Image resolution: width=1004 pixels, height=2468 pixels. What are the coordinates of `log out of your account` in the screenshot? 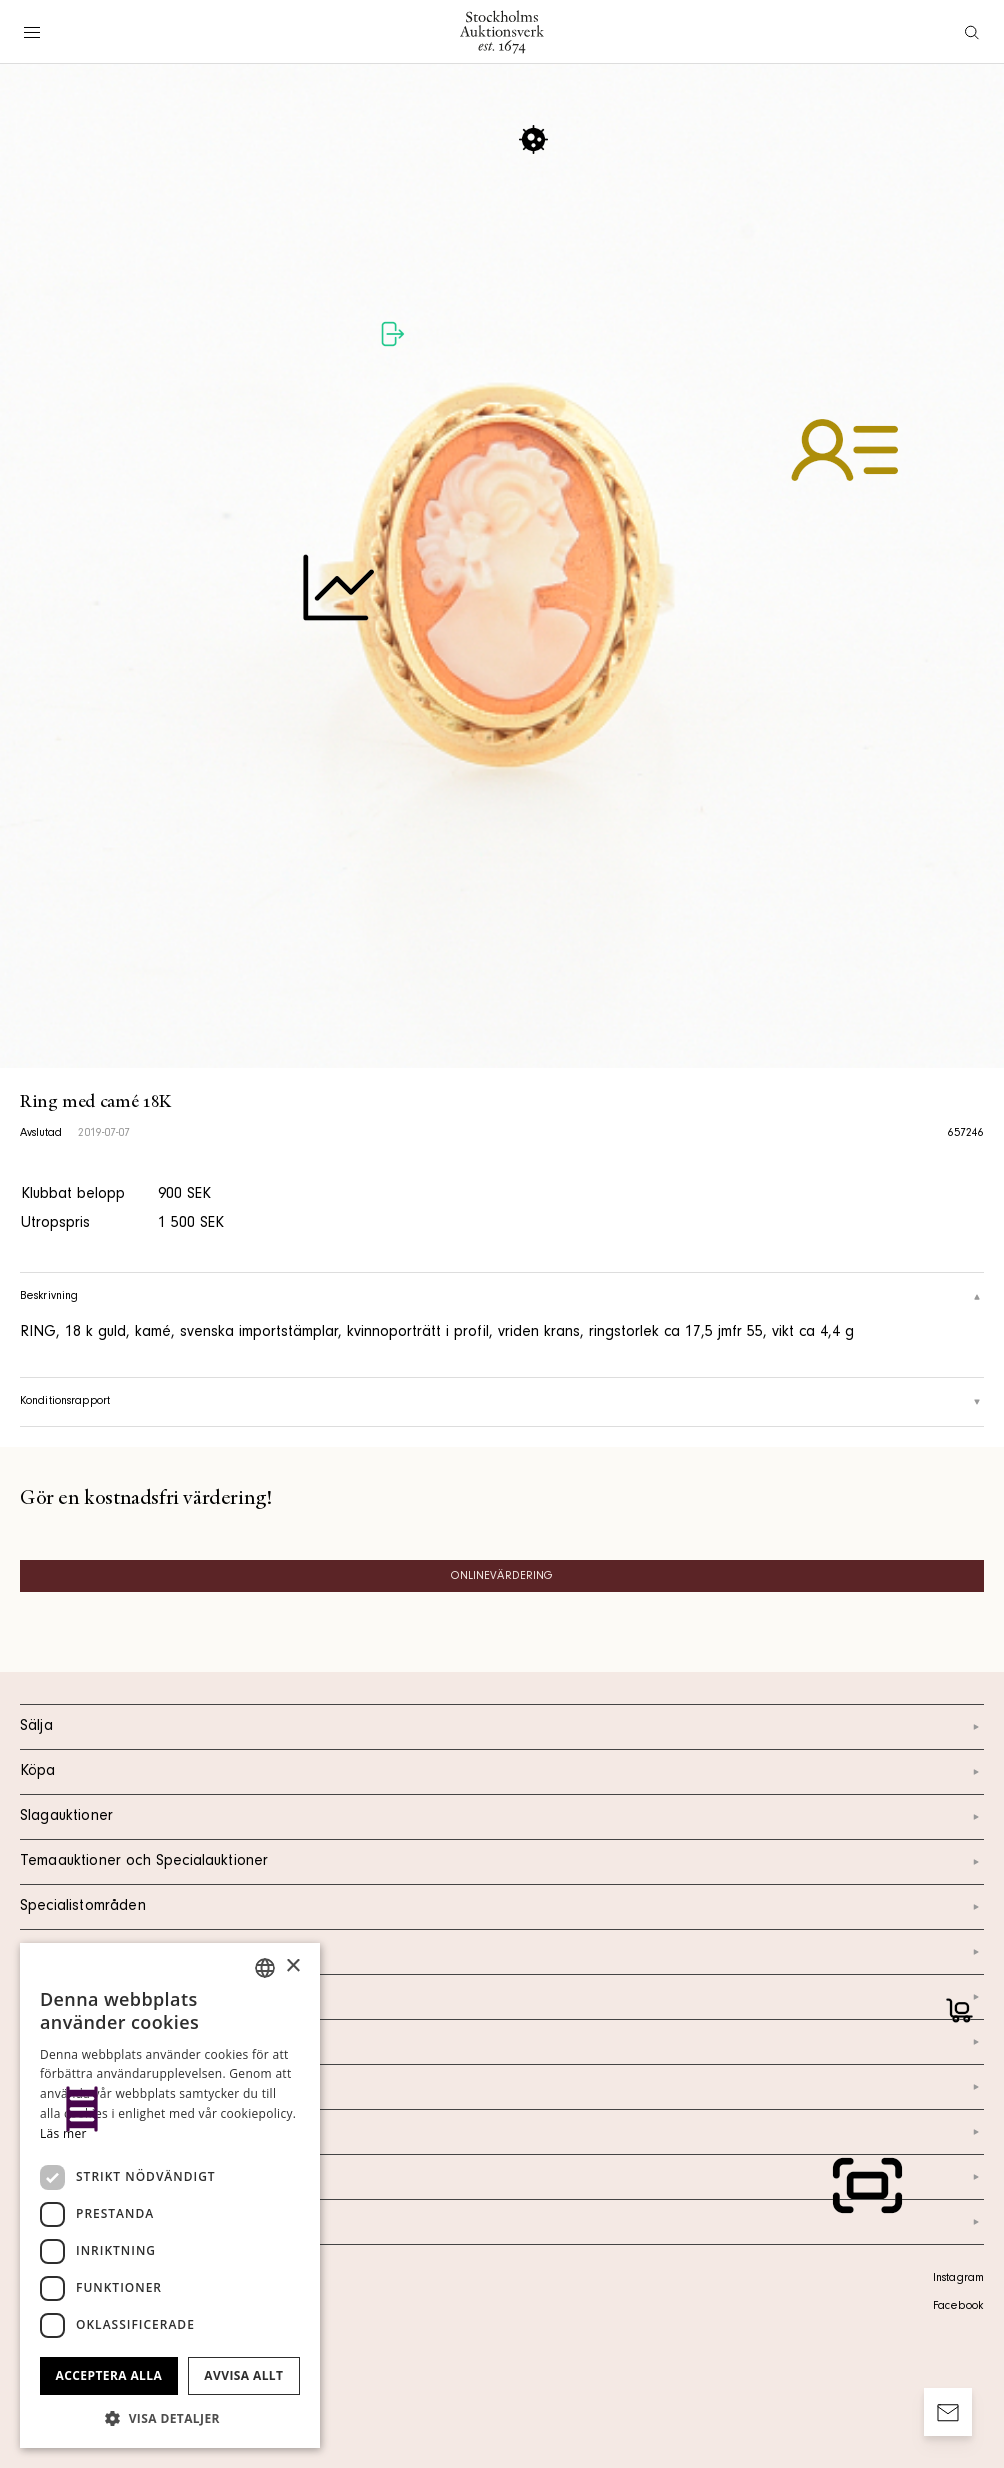 It's located at (391, 334).